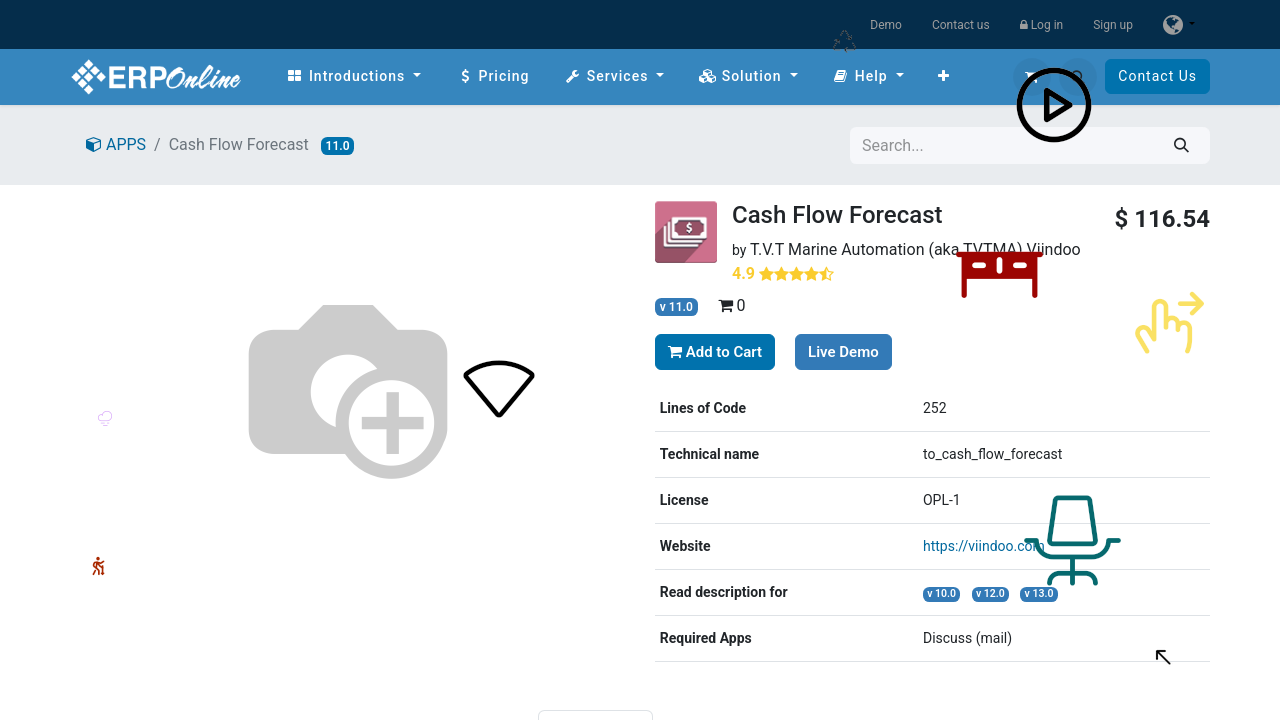 This screenshot has width=1280, height=720. I want to click on access workspace or desk settings, so click(999, 273).